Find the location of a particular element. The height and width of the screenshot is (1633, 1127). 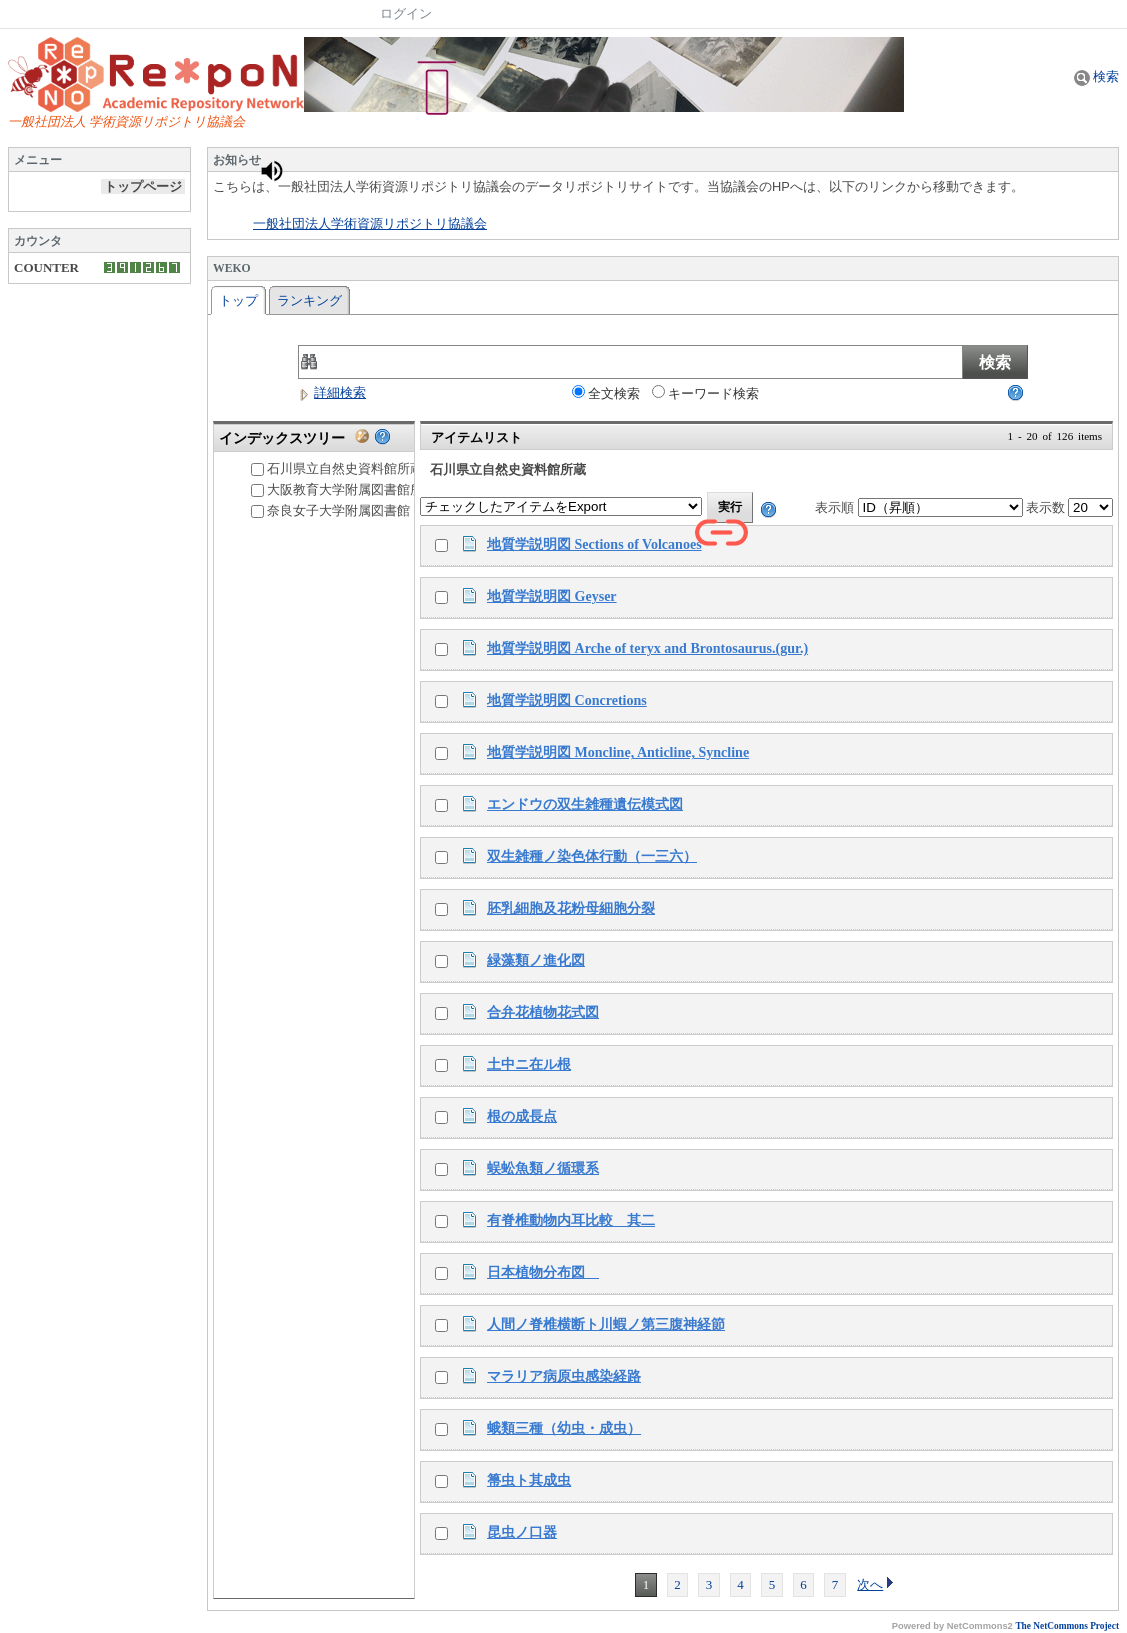

align object to top edge is located at coordinates (437, 87).